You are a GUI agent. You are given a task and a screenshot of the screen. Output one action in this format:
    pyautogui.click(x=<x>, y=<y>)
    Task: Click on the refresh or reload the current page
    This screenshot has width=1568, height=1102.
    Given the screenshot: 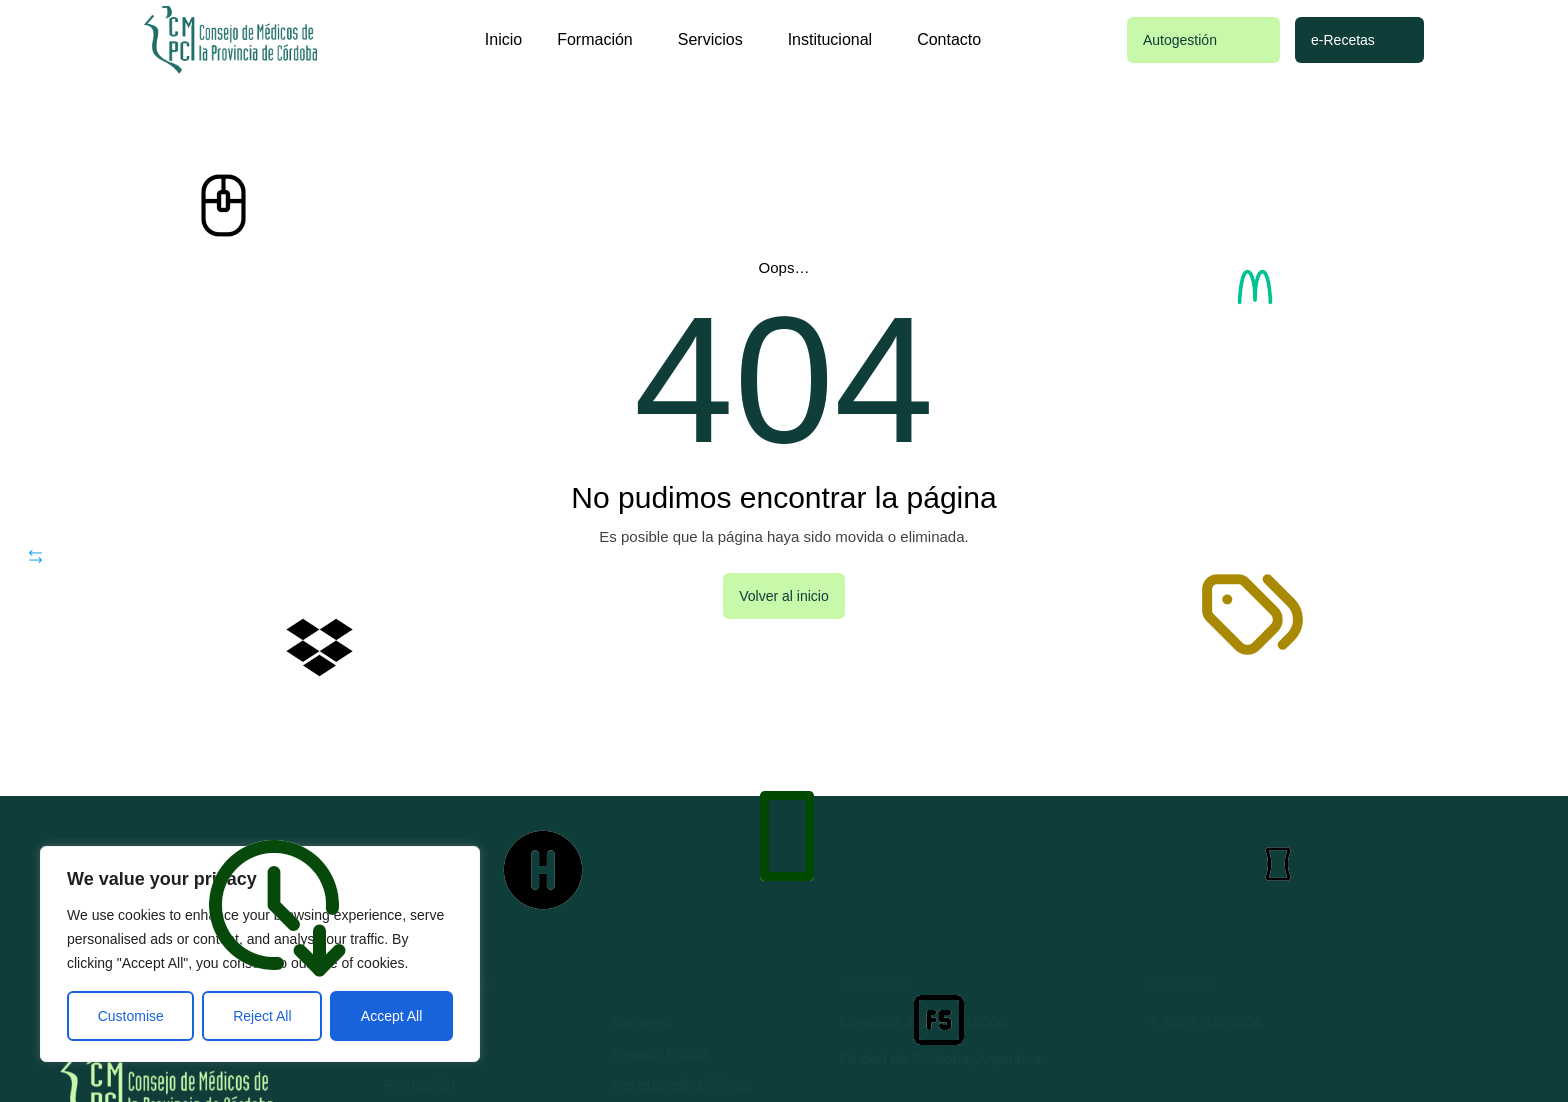 What is the action you would take?
    pyautogui.click(x=939, y=1020)
    